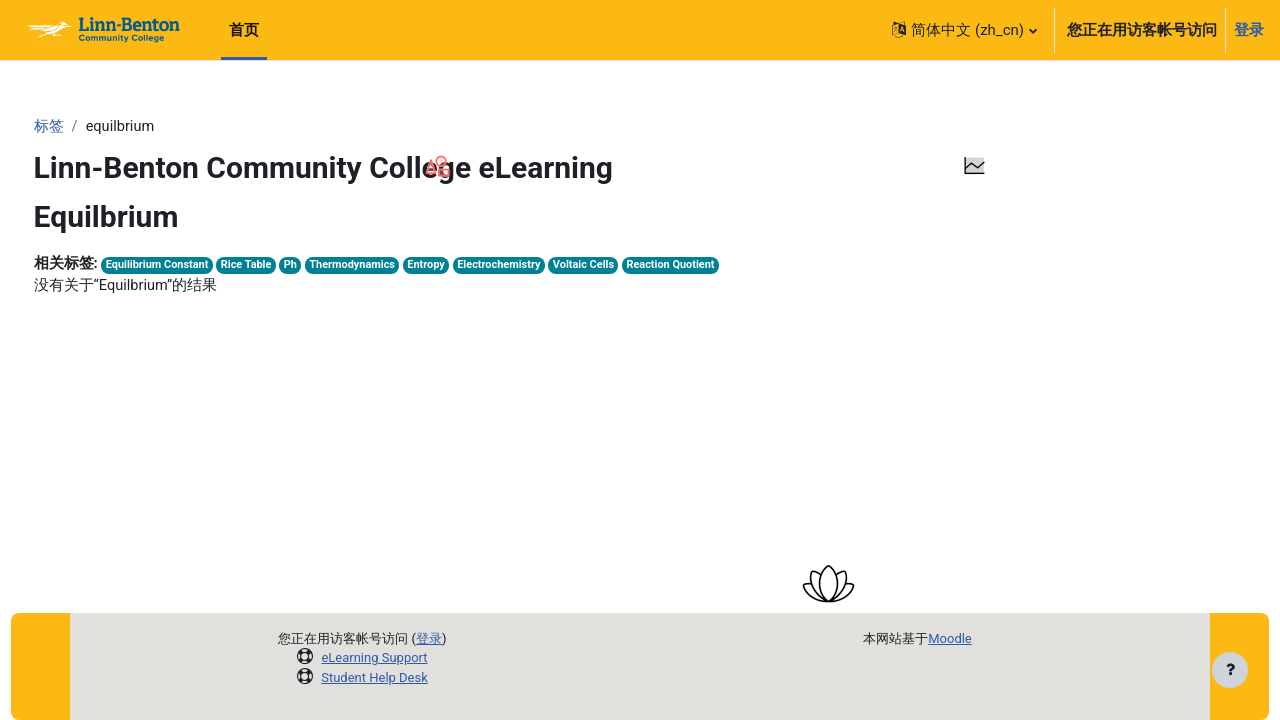 The height and width of the screenshot is (720, 1280). What do you see at coordinates (974, 165) in the screenshot?
I see `view analytics or performance data` at bounding box center [974, 165].